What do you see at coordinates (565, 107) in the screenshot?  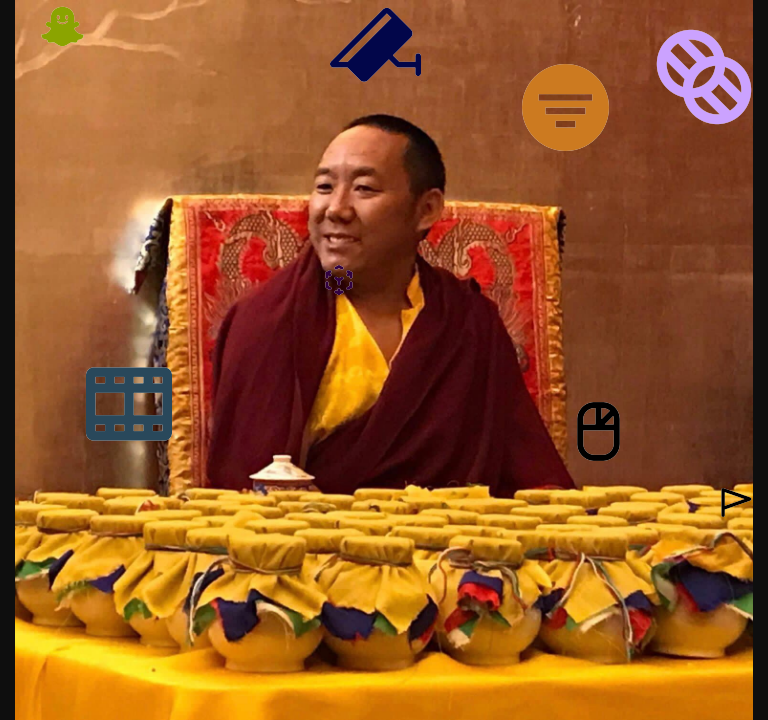 I see `filter or sort content` at bounding box center [565, 107].